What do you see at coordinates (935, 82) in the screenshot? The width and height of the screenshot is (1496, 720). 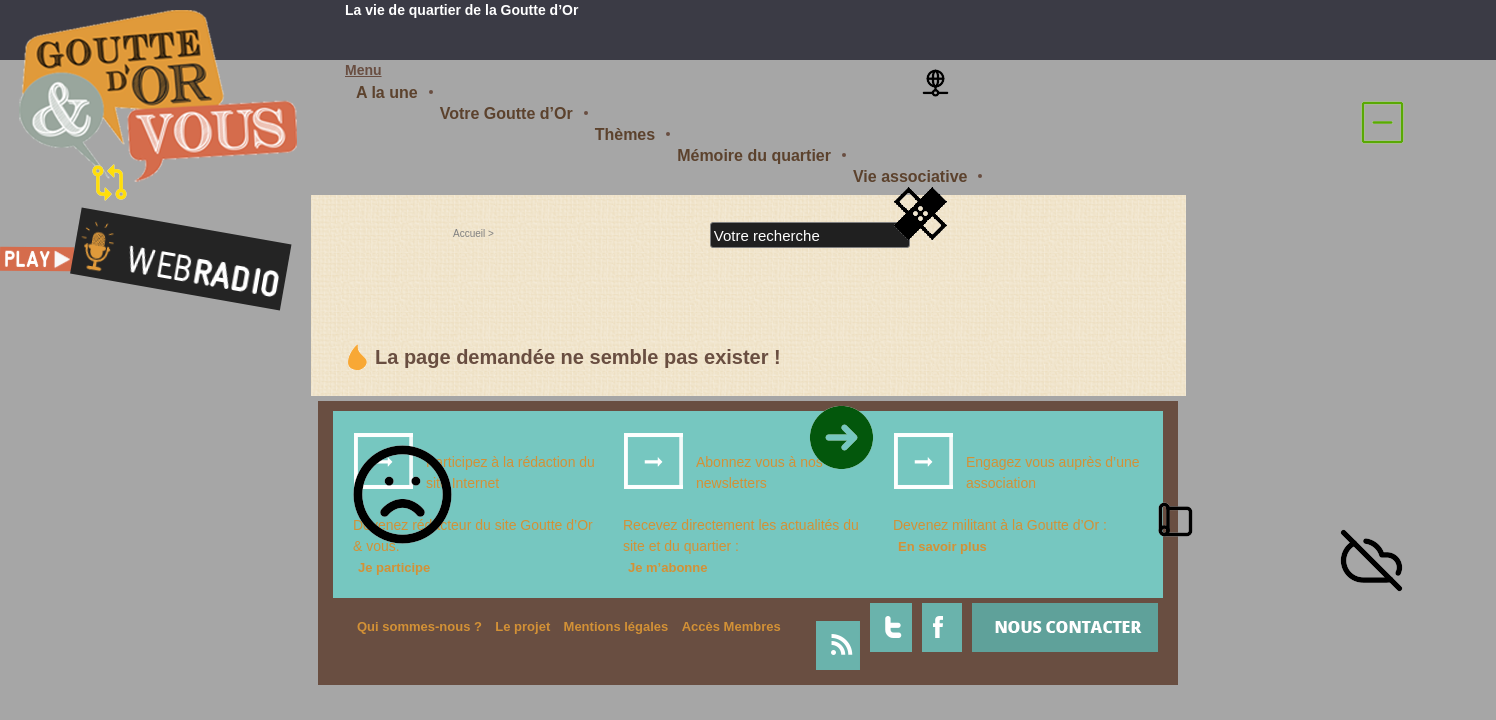 I see `view network connection status` at bounding box center [935, 82].